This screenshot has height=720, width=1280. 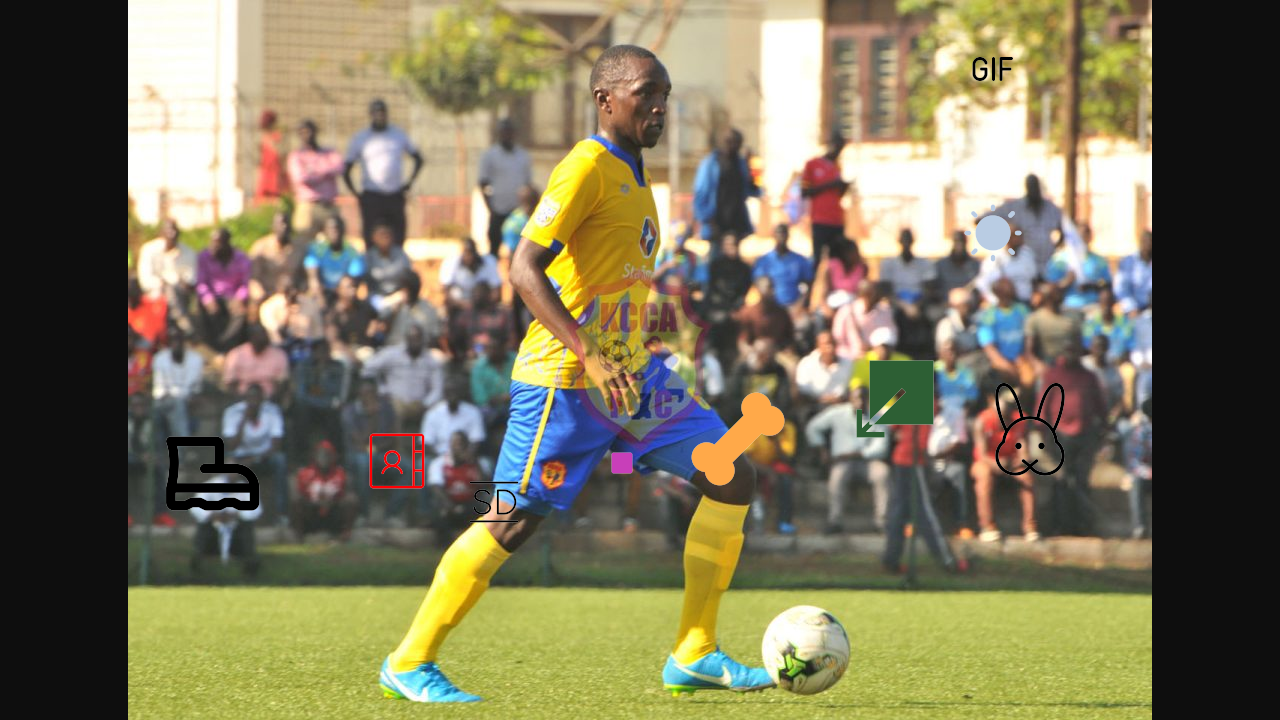 I want to click on access pet-related features or settings, so click(x=738, y=439).